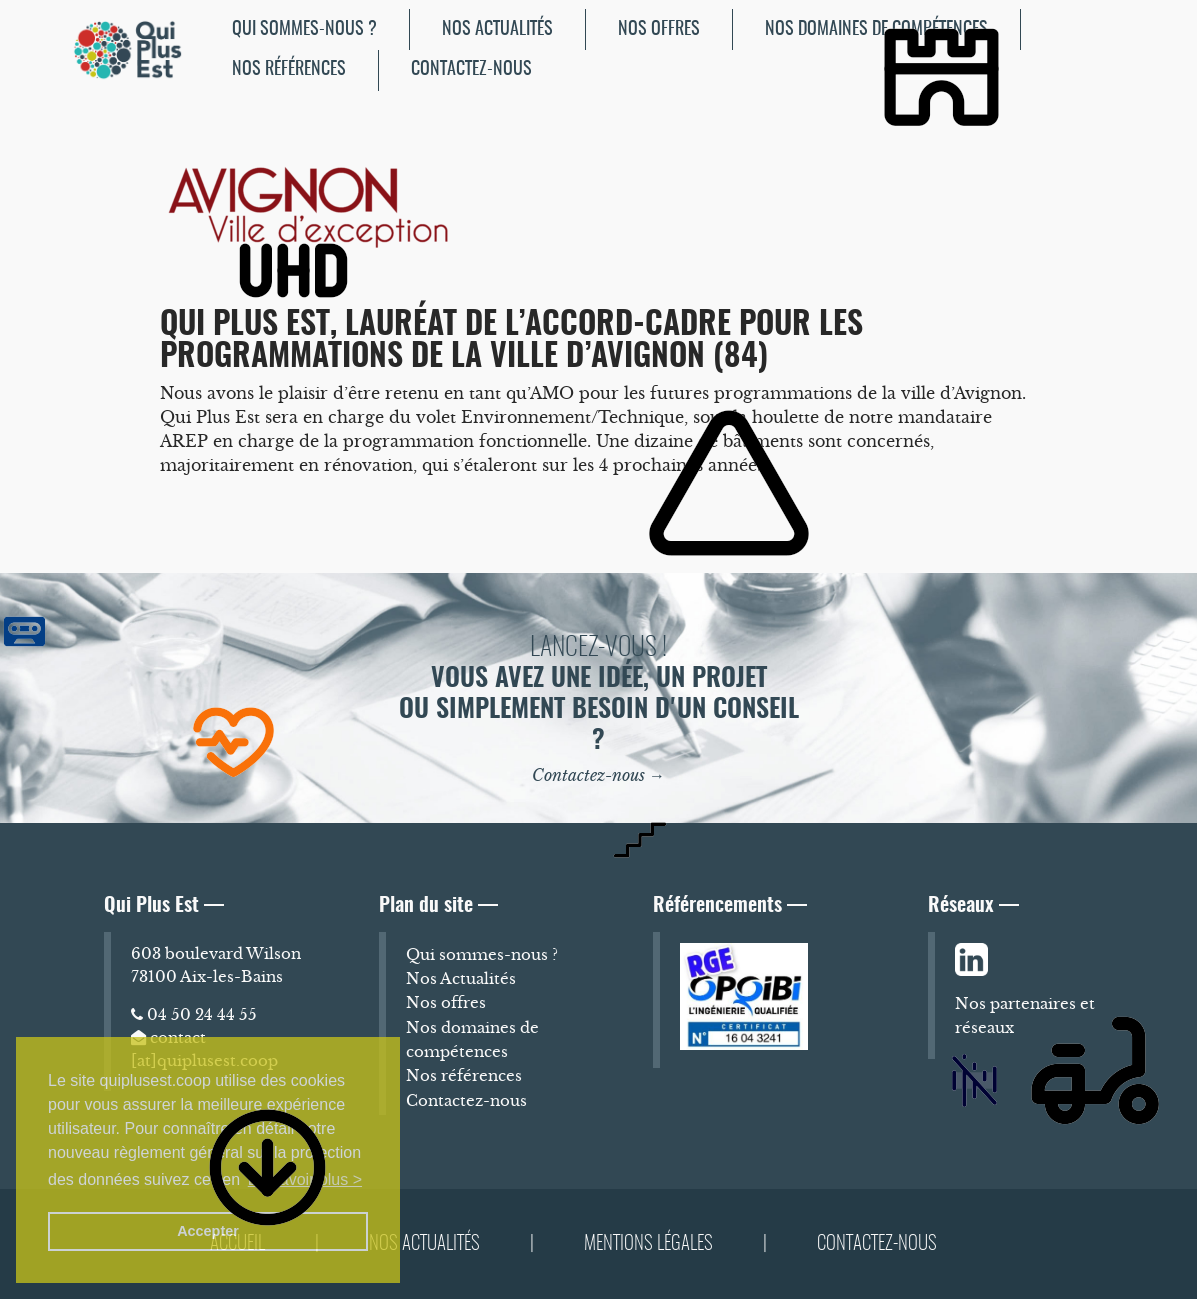 The height and width of the screenshot is (1299, 1197). What do you see at coordinates (24, 631) in the screenshot?
I see `access audio recordings or voice memos` at bounding box center [24, 631].